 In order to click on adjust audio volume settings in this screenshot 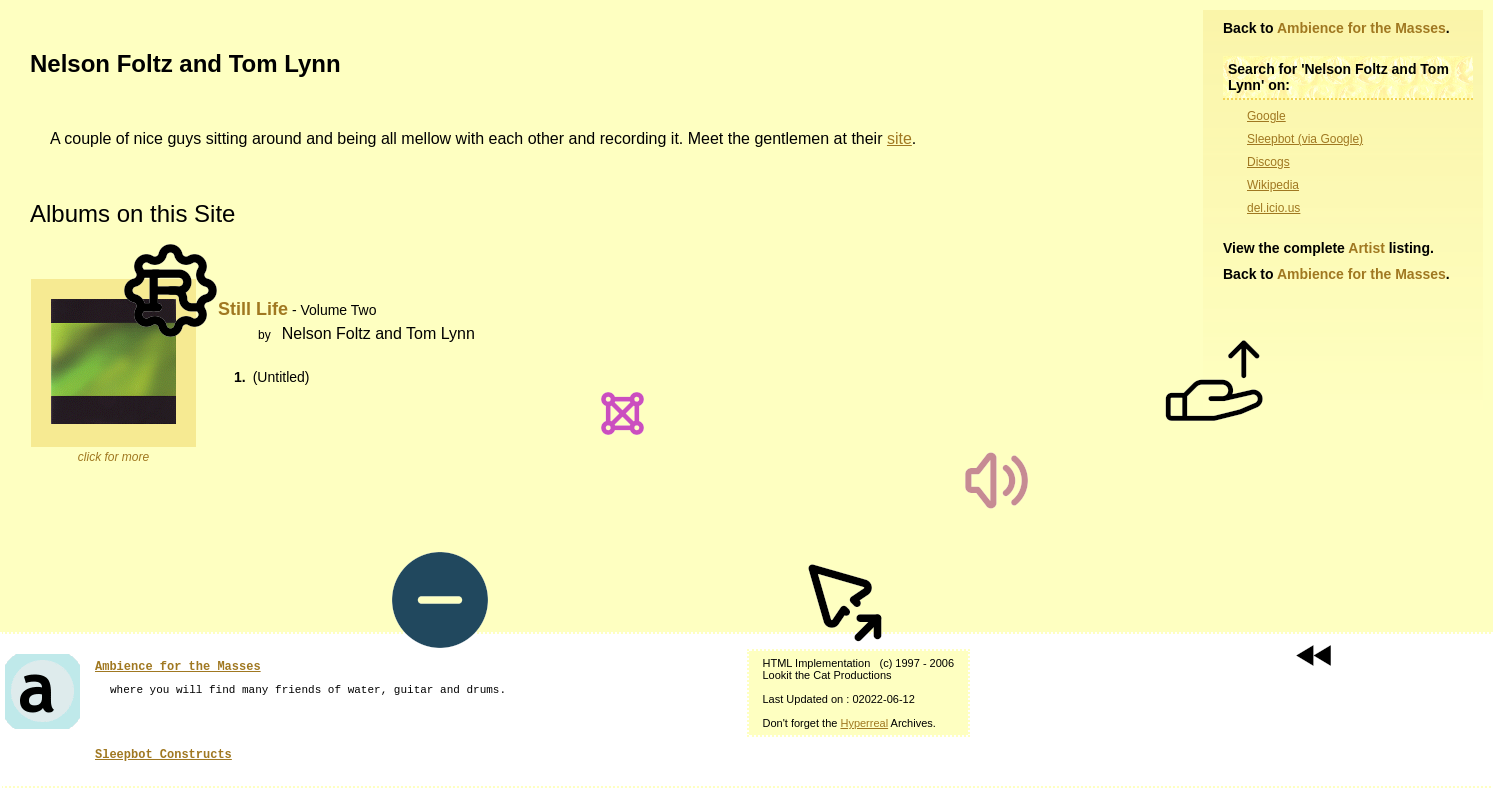, I will do `click(996, 480)`.